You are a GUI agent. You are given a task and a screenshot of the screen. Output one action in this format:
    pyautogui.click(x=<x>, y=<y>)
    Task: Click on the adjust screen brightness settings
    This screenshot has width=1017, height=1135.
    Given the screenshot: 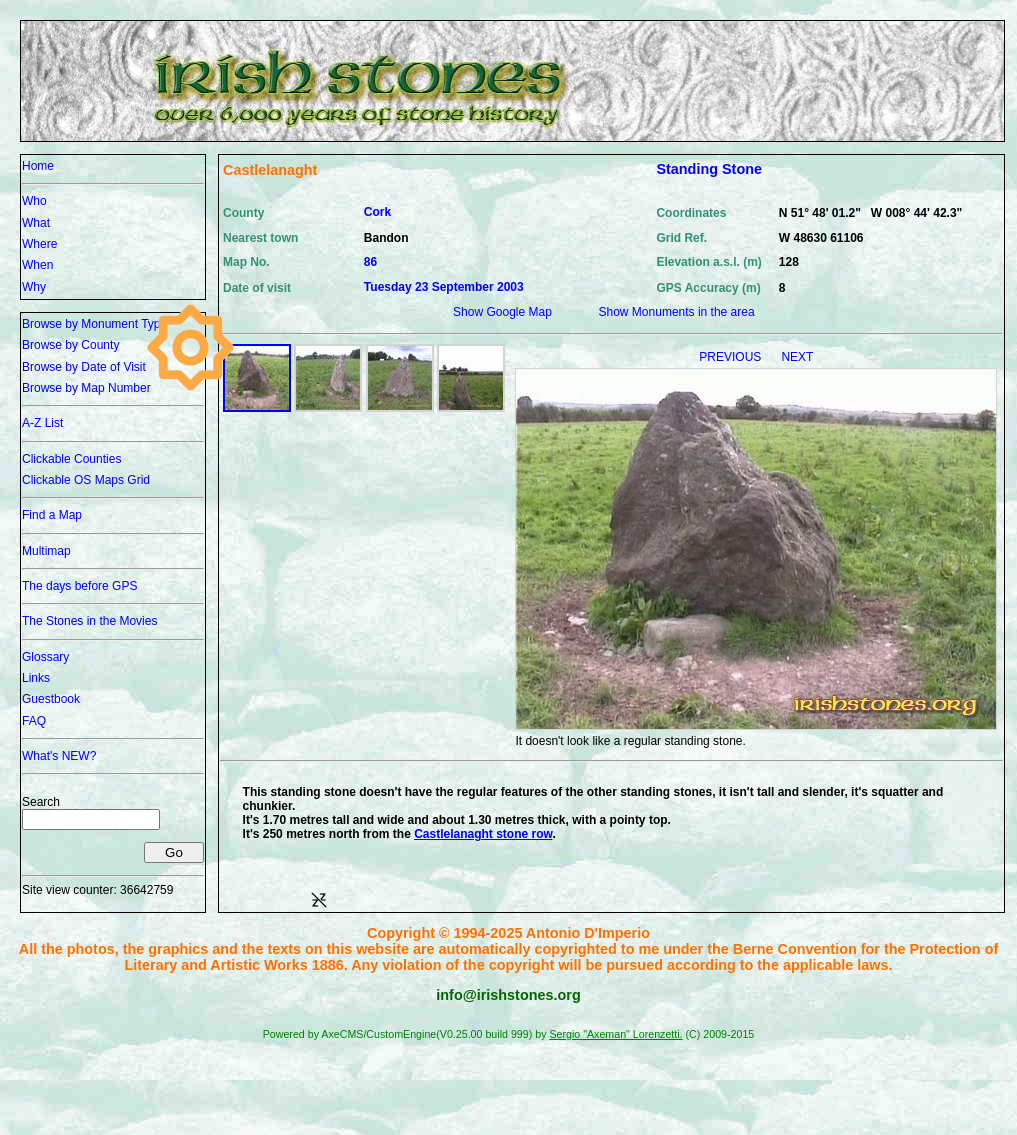 What is the action you would take?
    pyautogui.click(x=190, y=347)
    